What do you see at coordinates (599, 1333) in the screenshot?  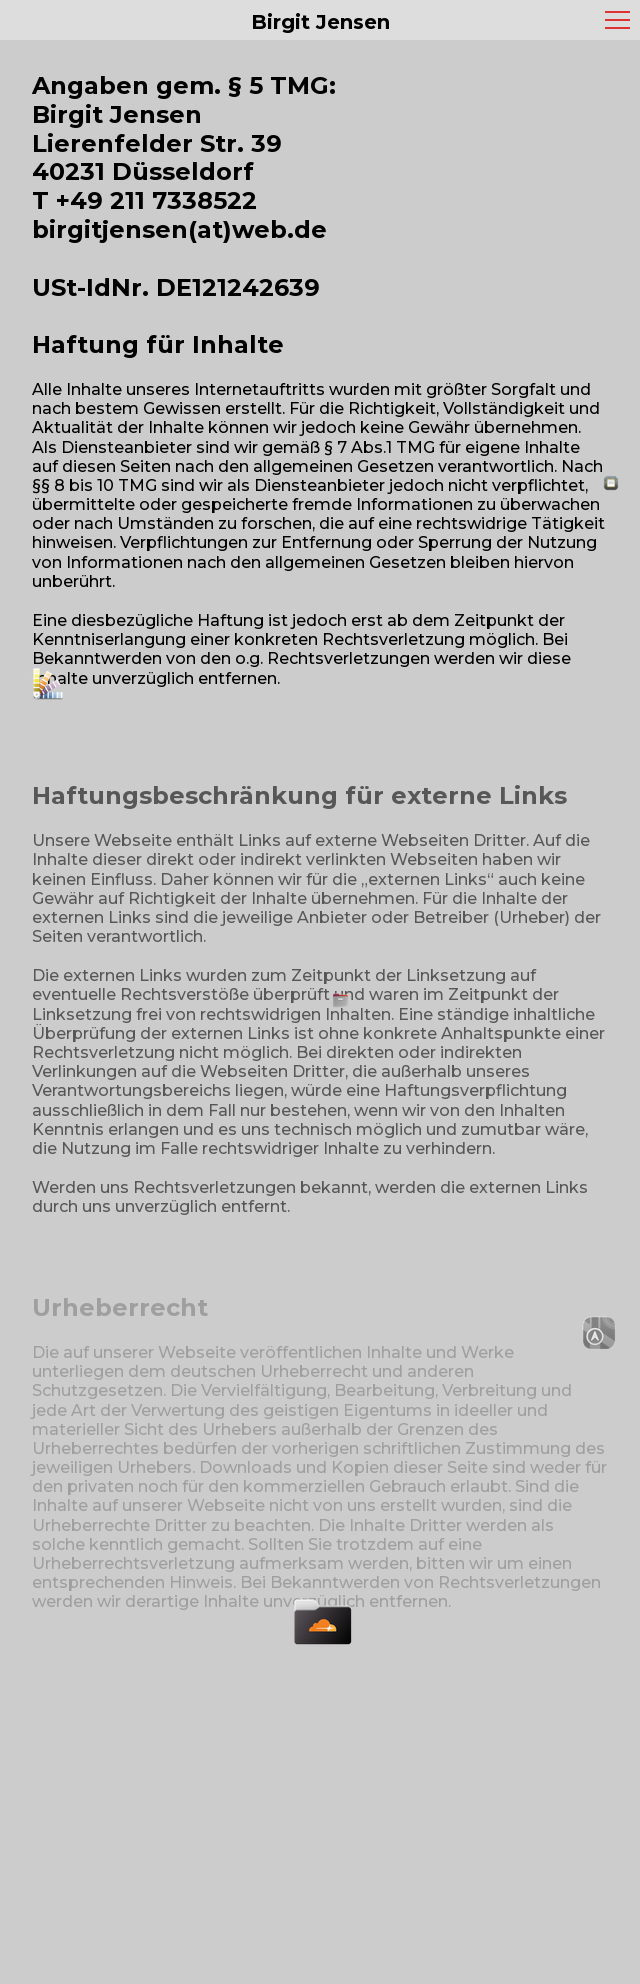 I see `open apple maps` at bounding box center [599, 1333].